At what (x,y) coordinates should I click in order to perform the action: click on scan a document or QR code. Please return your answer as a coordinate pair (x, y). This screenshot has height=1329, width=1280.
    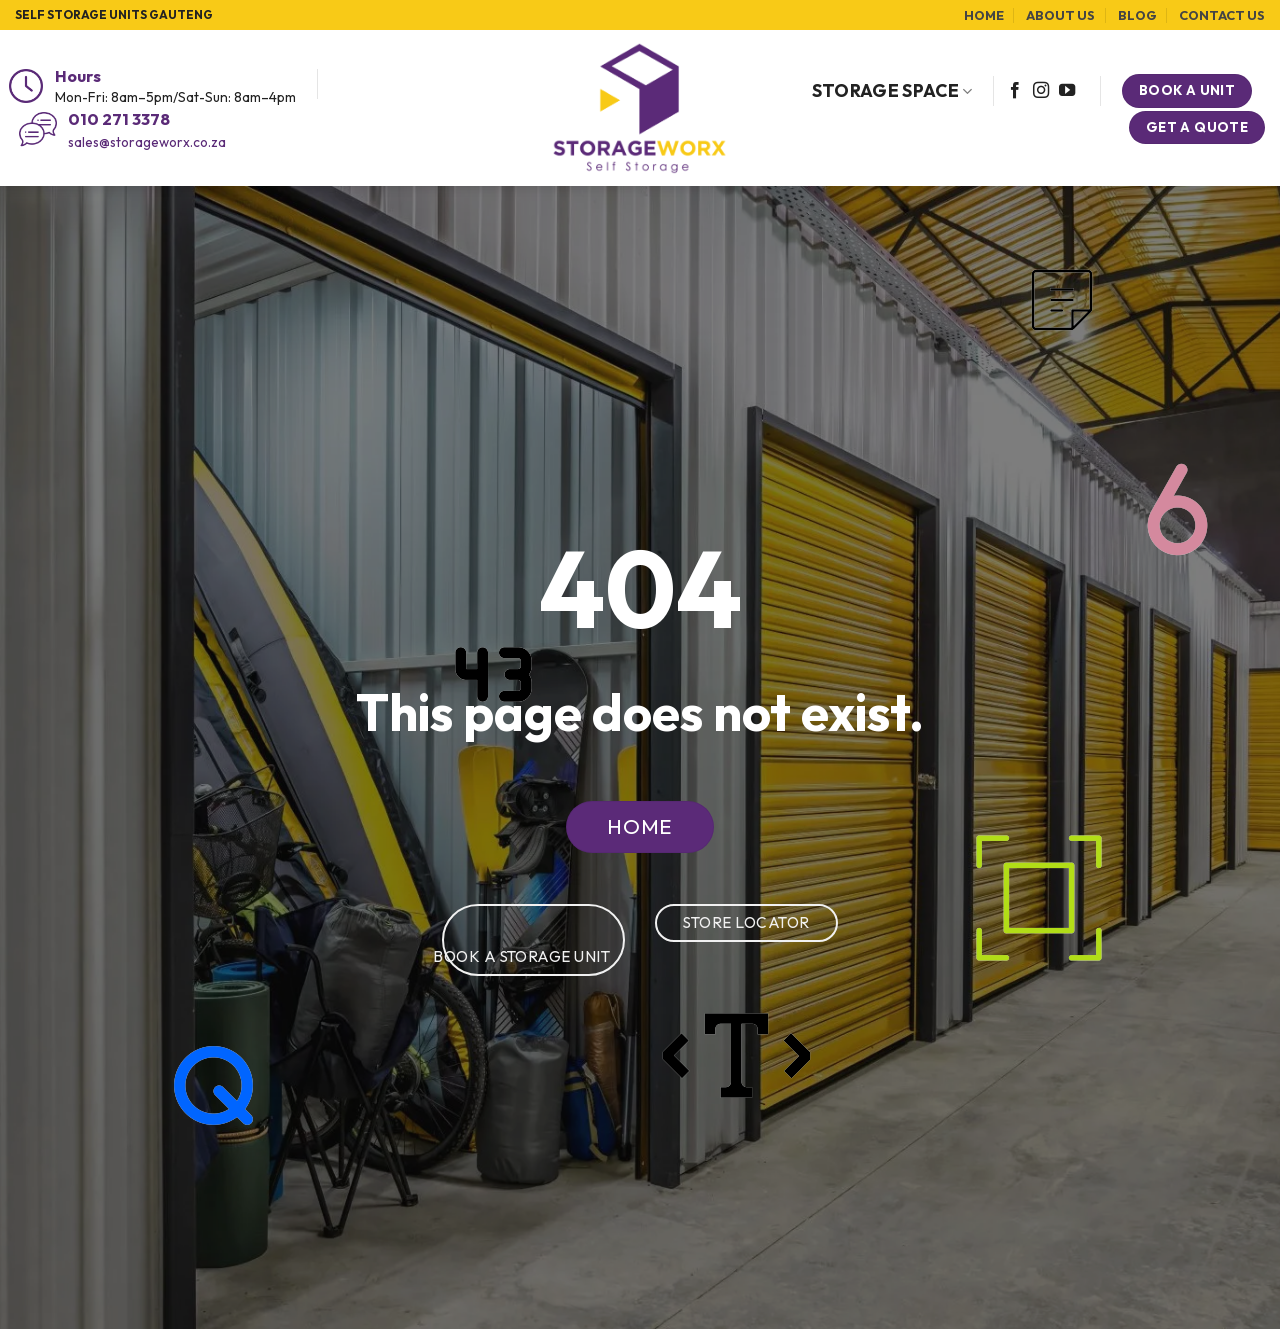
    Looking at the image, I should click on (1039, 898).